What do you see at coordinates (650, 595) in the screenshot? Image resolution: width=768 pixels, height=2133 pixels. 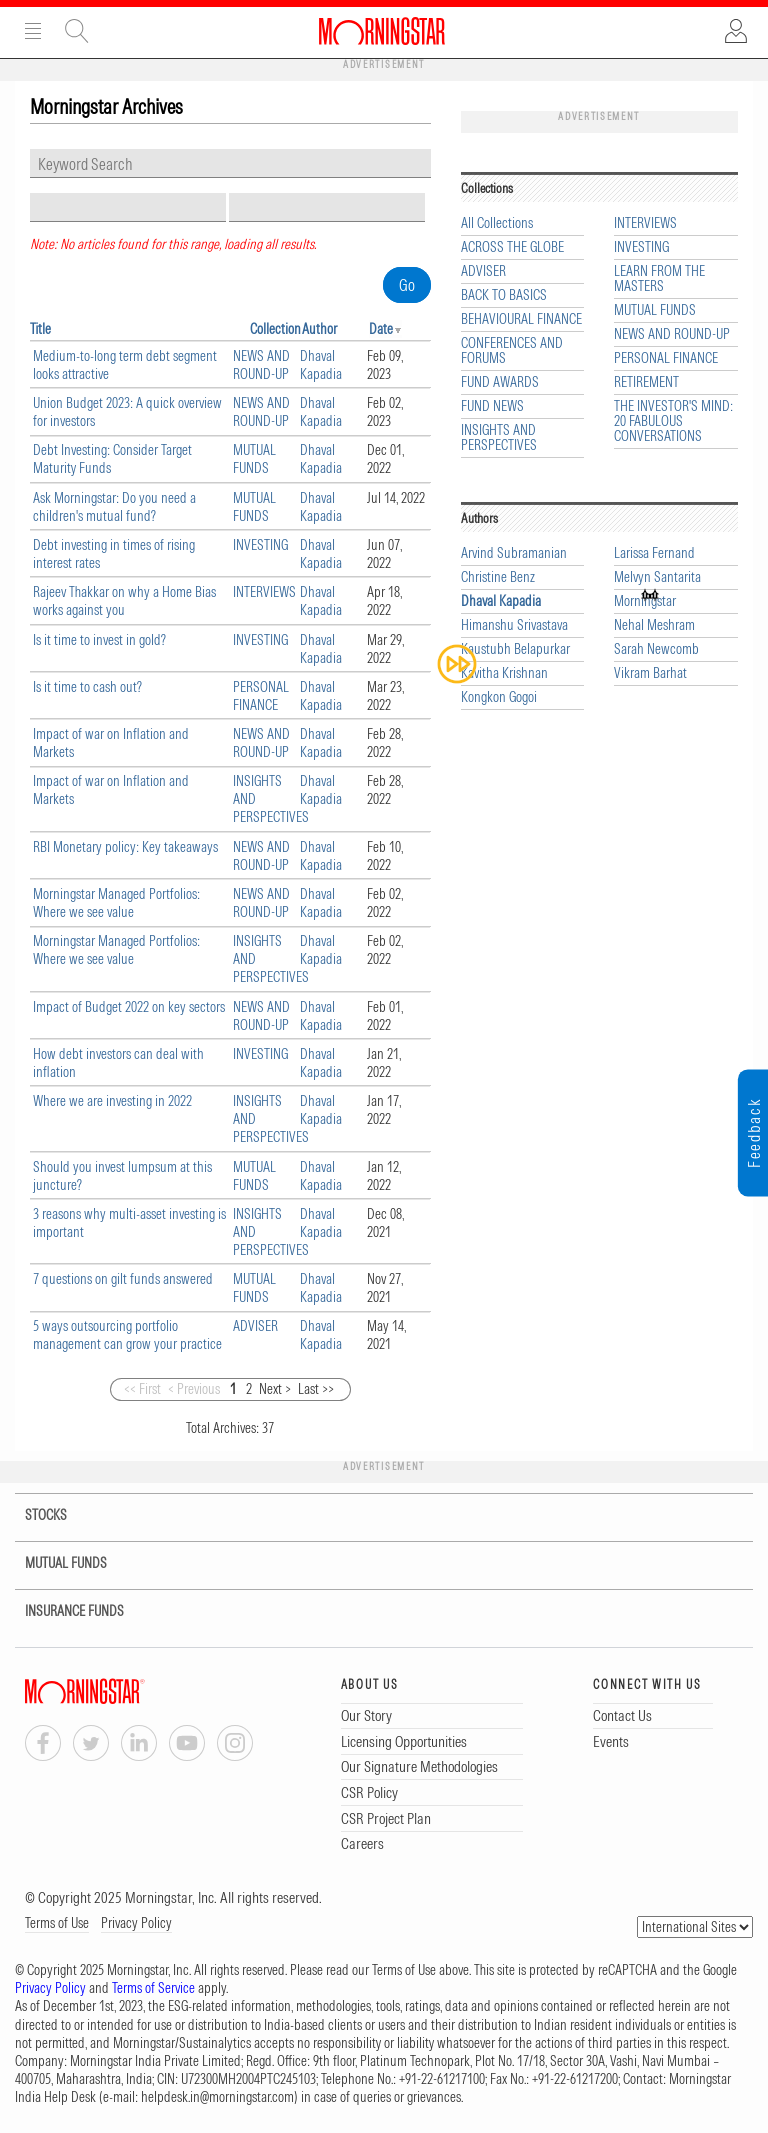 I see `navigate to bridges or overpasses on a map` at bounding box center [650, 595].